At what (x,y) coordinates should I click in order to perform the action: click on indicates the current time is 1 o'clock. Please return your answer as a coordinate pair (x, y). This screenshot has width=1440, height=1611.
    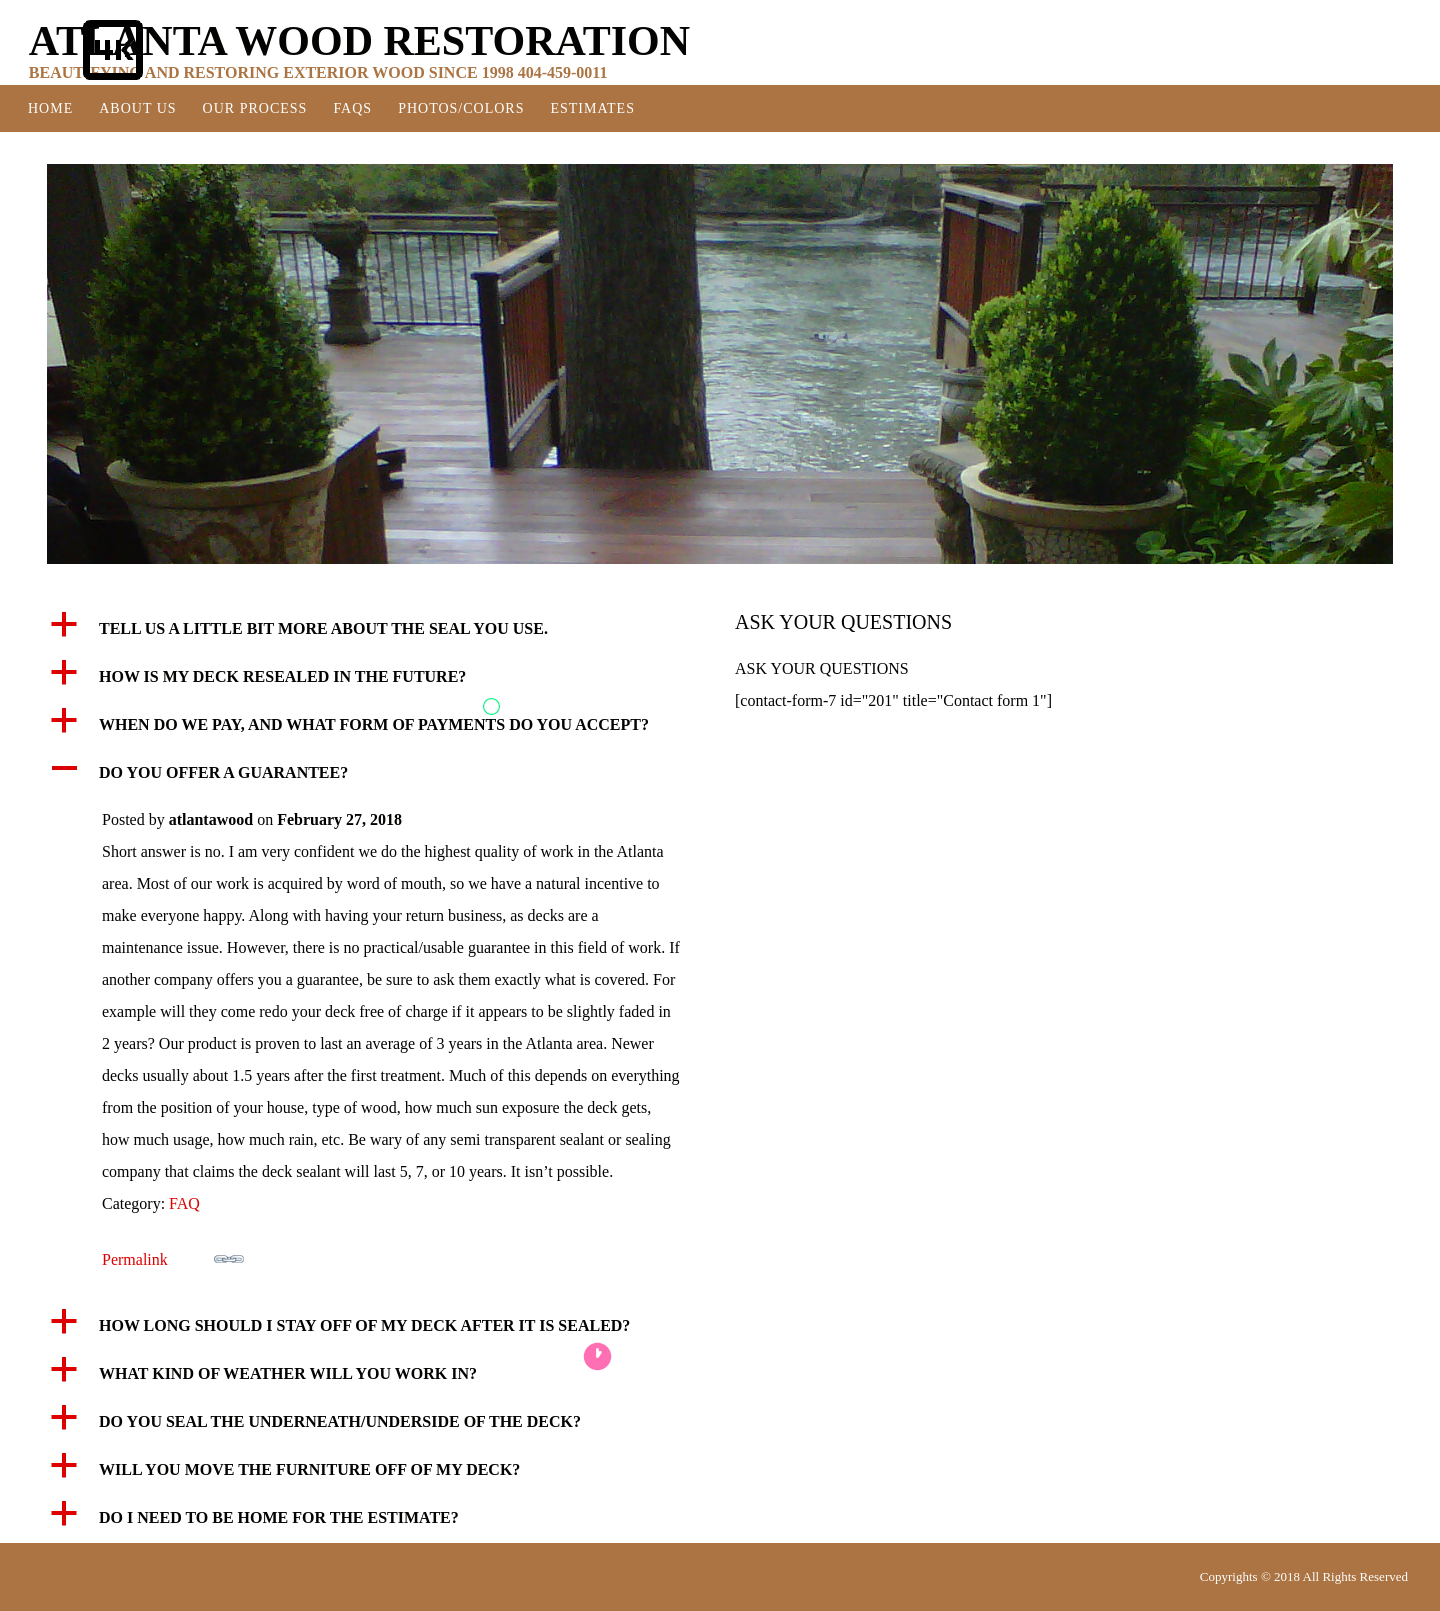
    Looking at the image, I should click on (597, 1356).